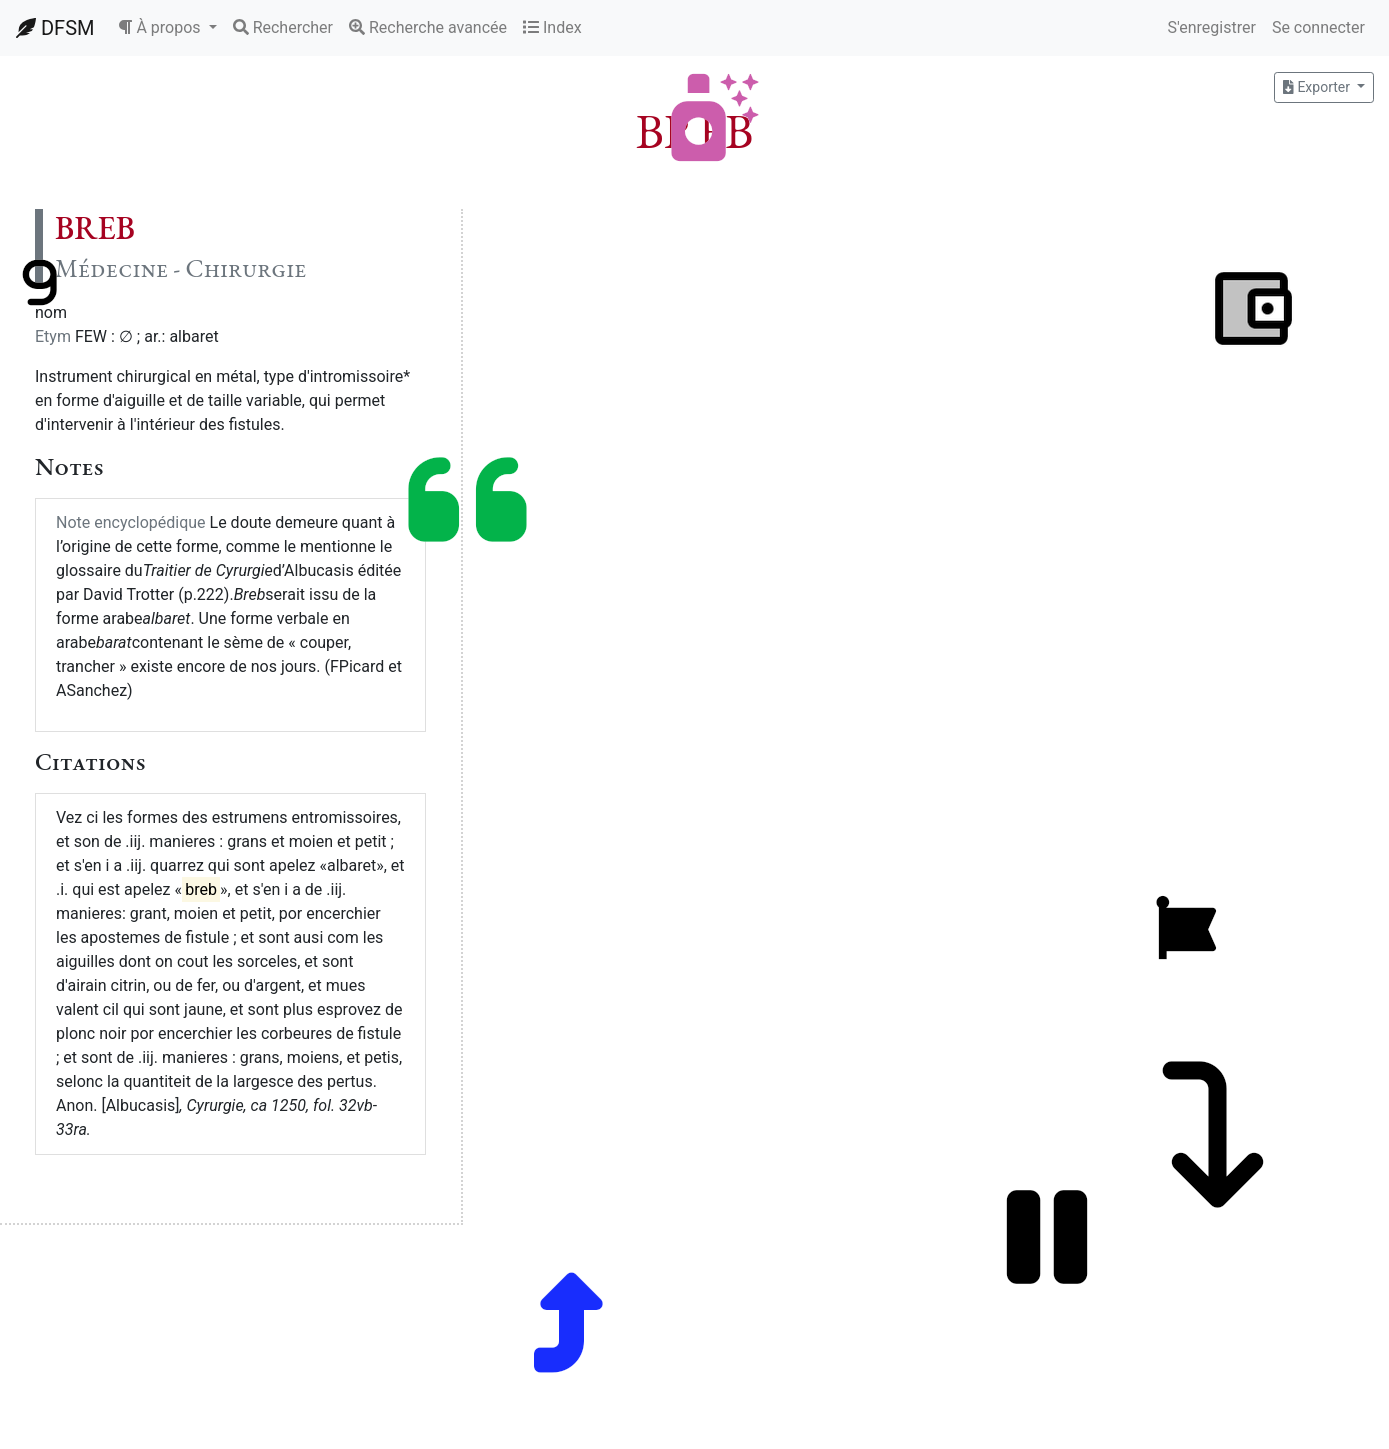 The width and height of the screenshot is (1389, 1449). Describe the element at coordinates (1047, 1237) in the screenshot. I see `pause media playback` at that location.